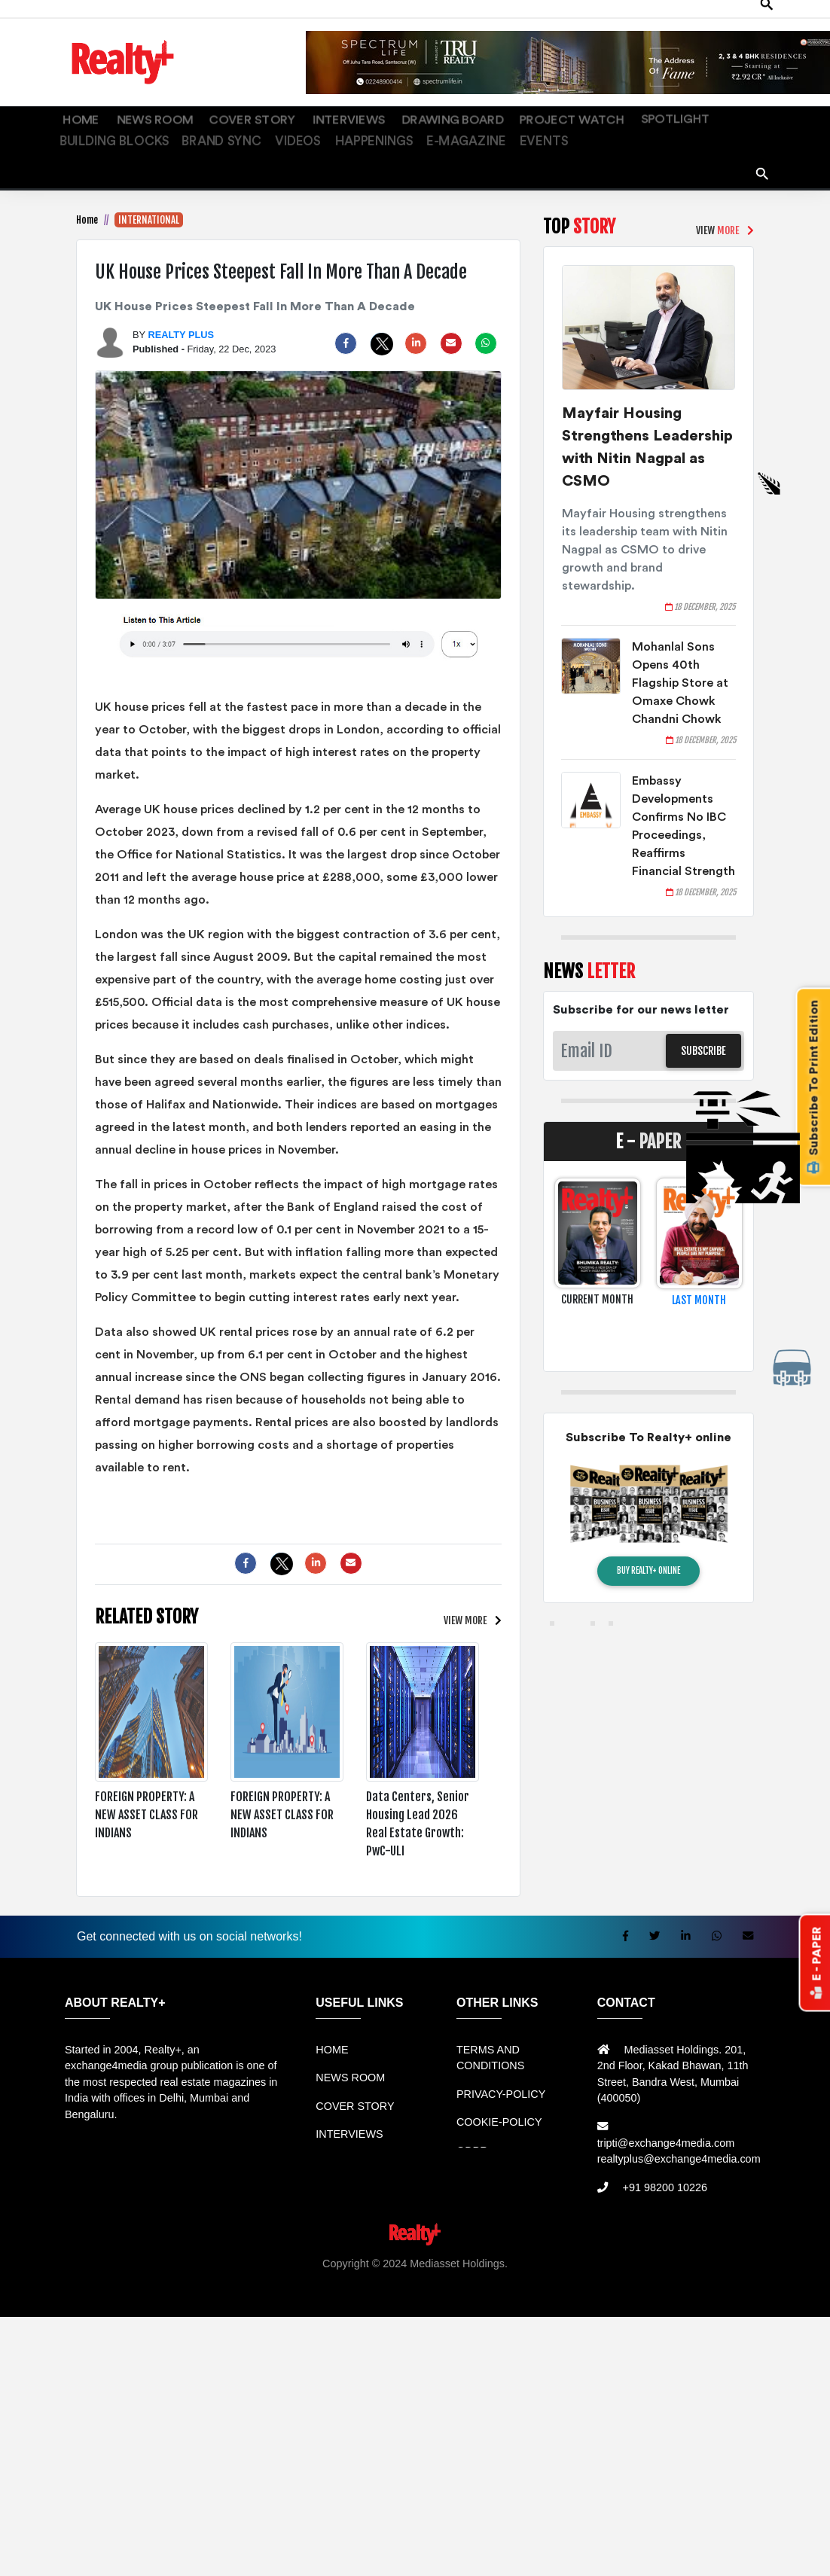  I want to click on activate beam or energy attack, so click(769, 483).